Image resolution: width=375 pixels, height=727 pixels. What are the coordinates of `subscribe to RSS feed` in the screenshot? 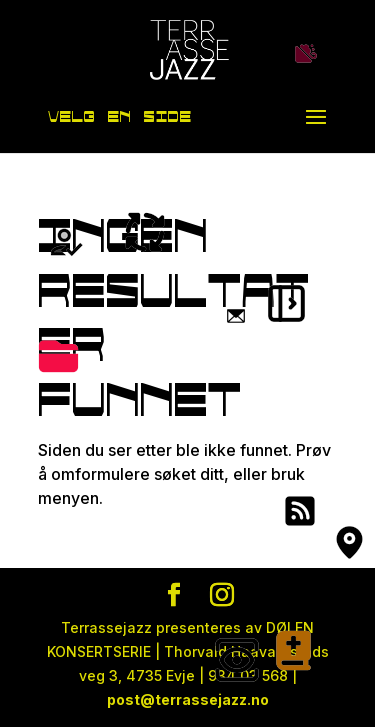 It's located at (300, 511).